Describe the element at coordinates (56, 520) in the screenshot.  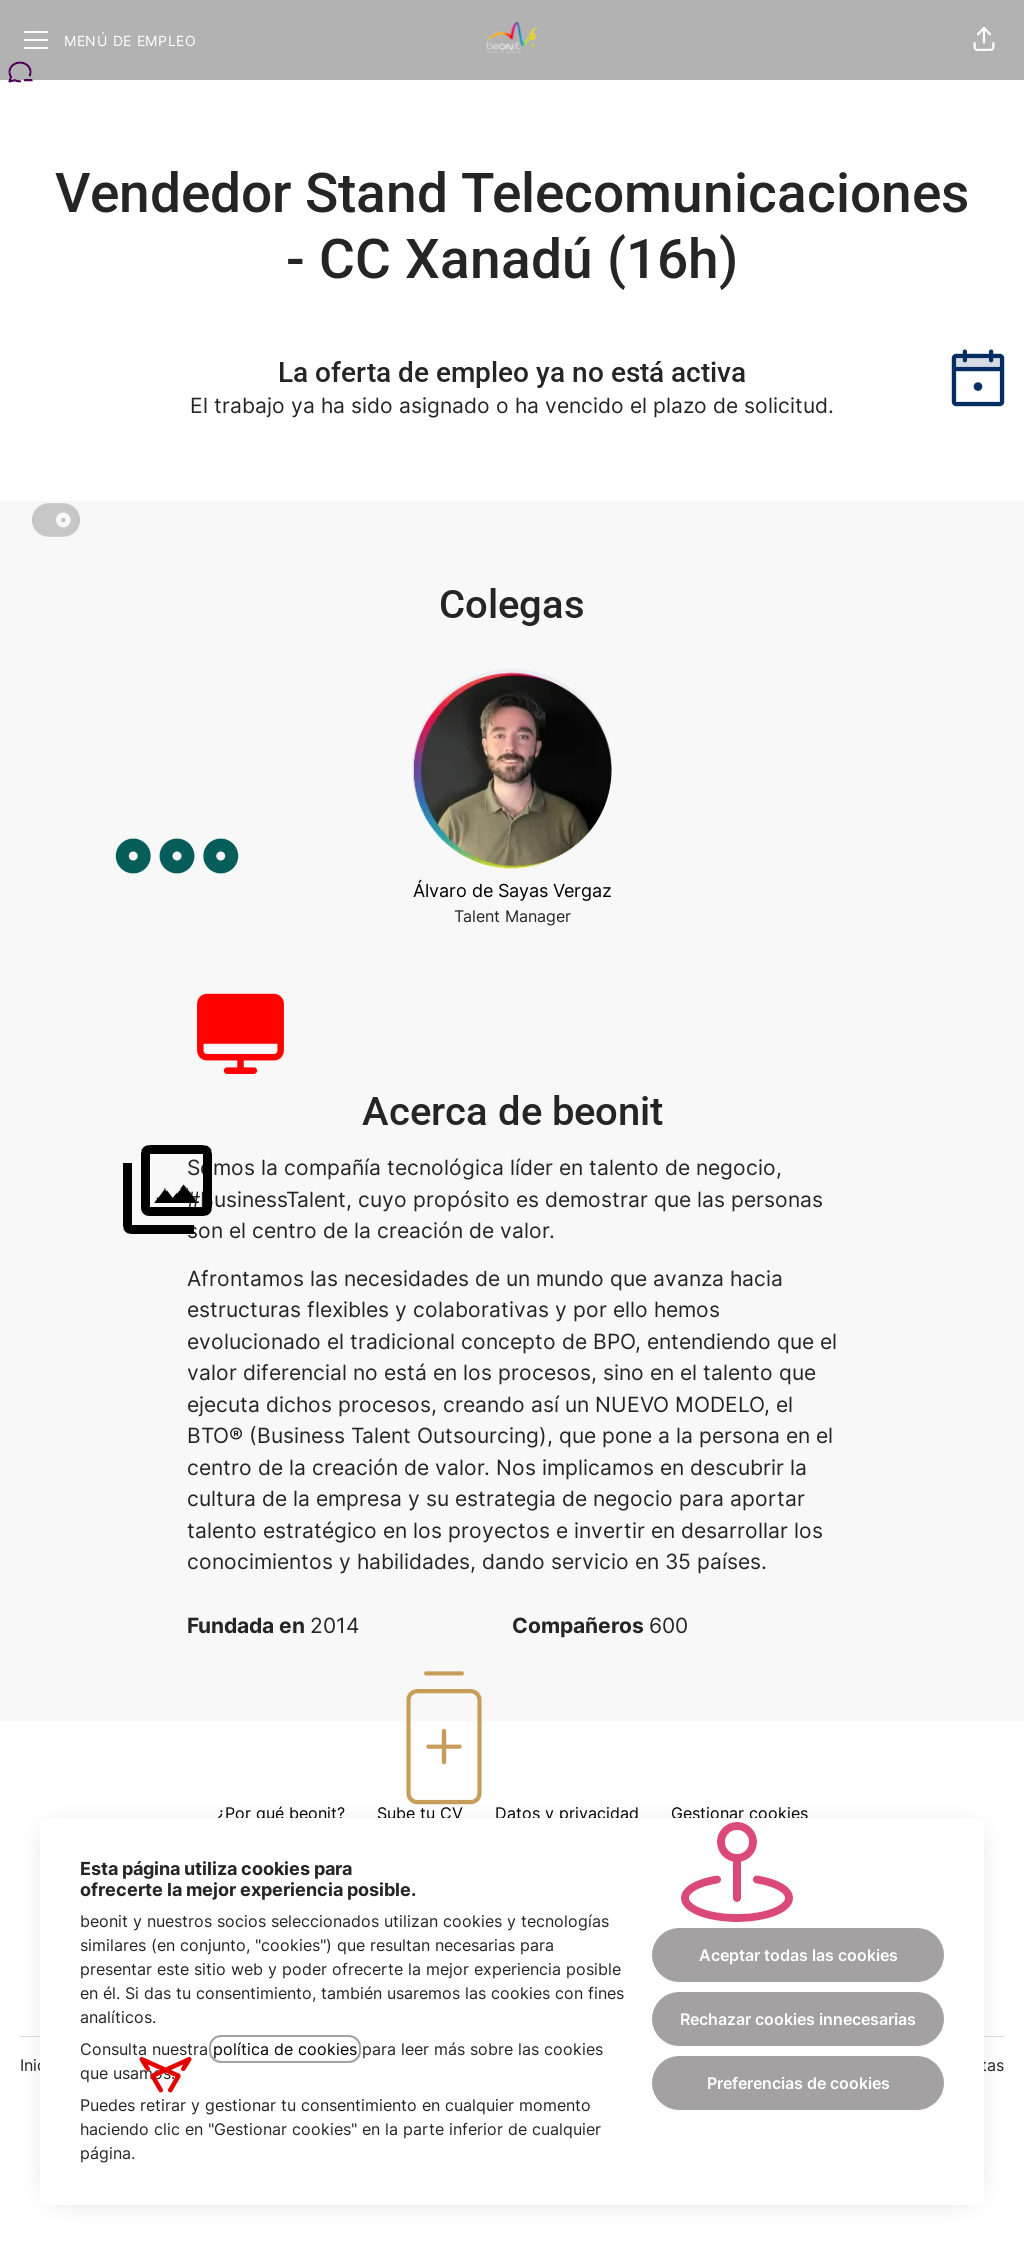
I see `toggle switch in the on/enabled position` at that location.